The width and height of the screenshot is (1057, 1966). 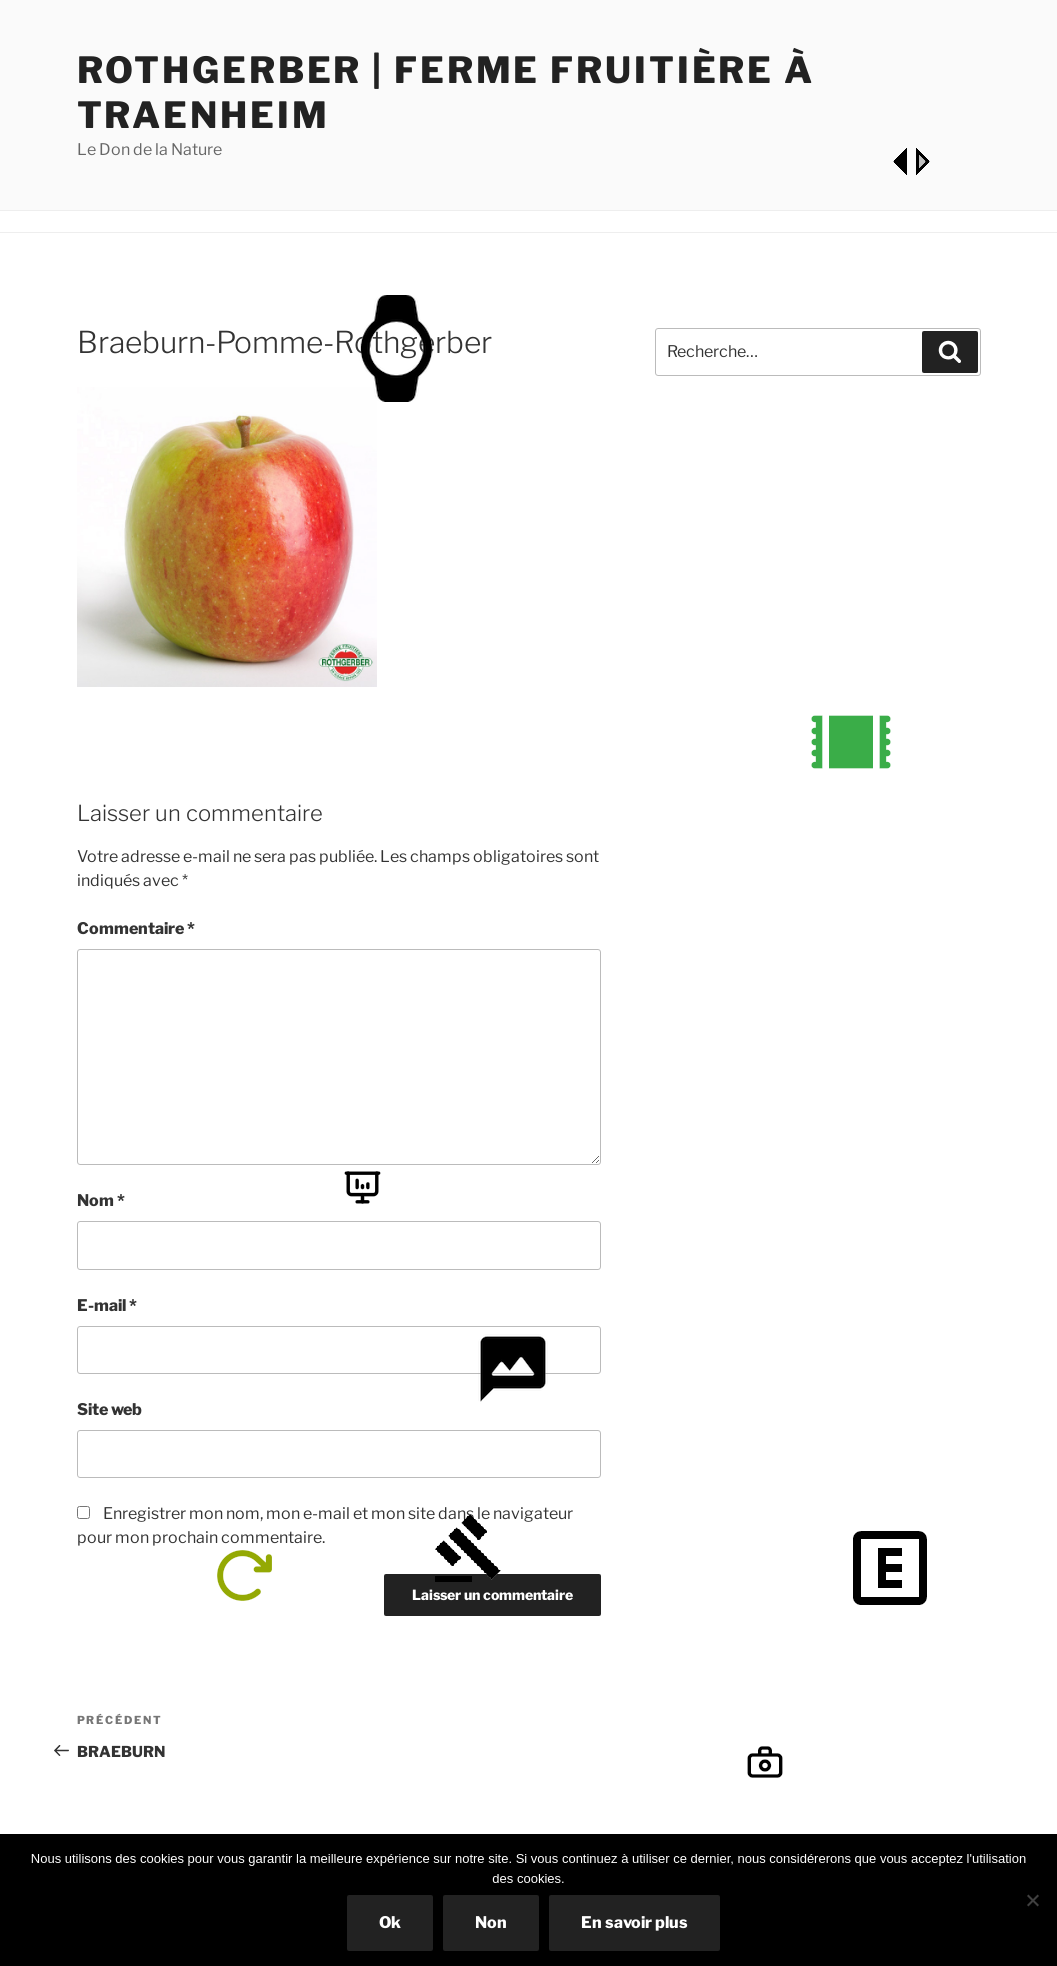 I want to click on access legal or terms of service information, so click(x=469, y=1548).